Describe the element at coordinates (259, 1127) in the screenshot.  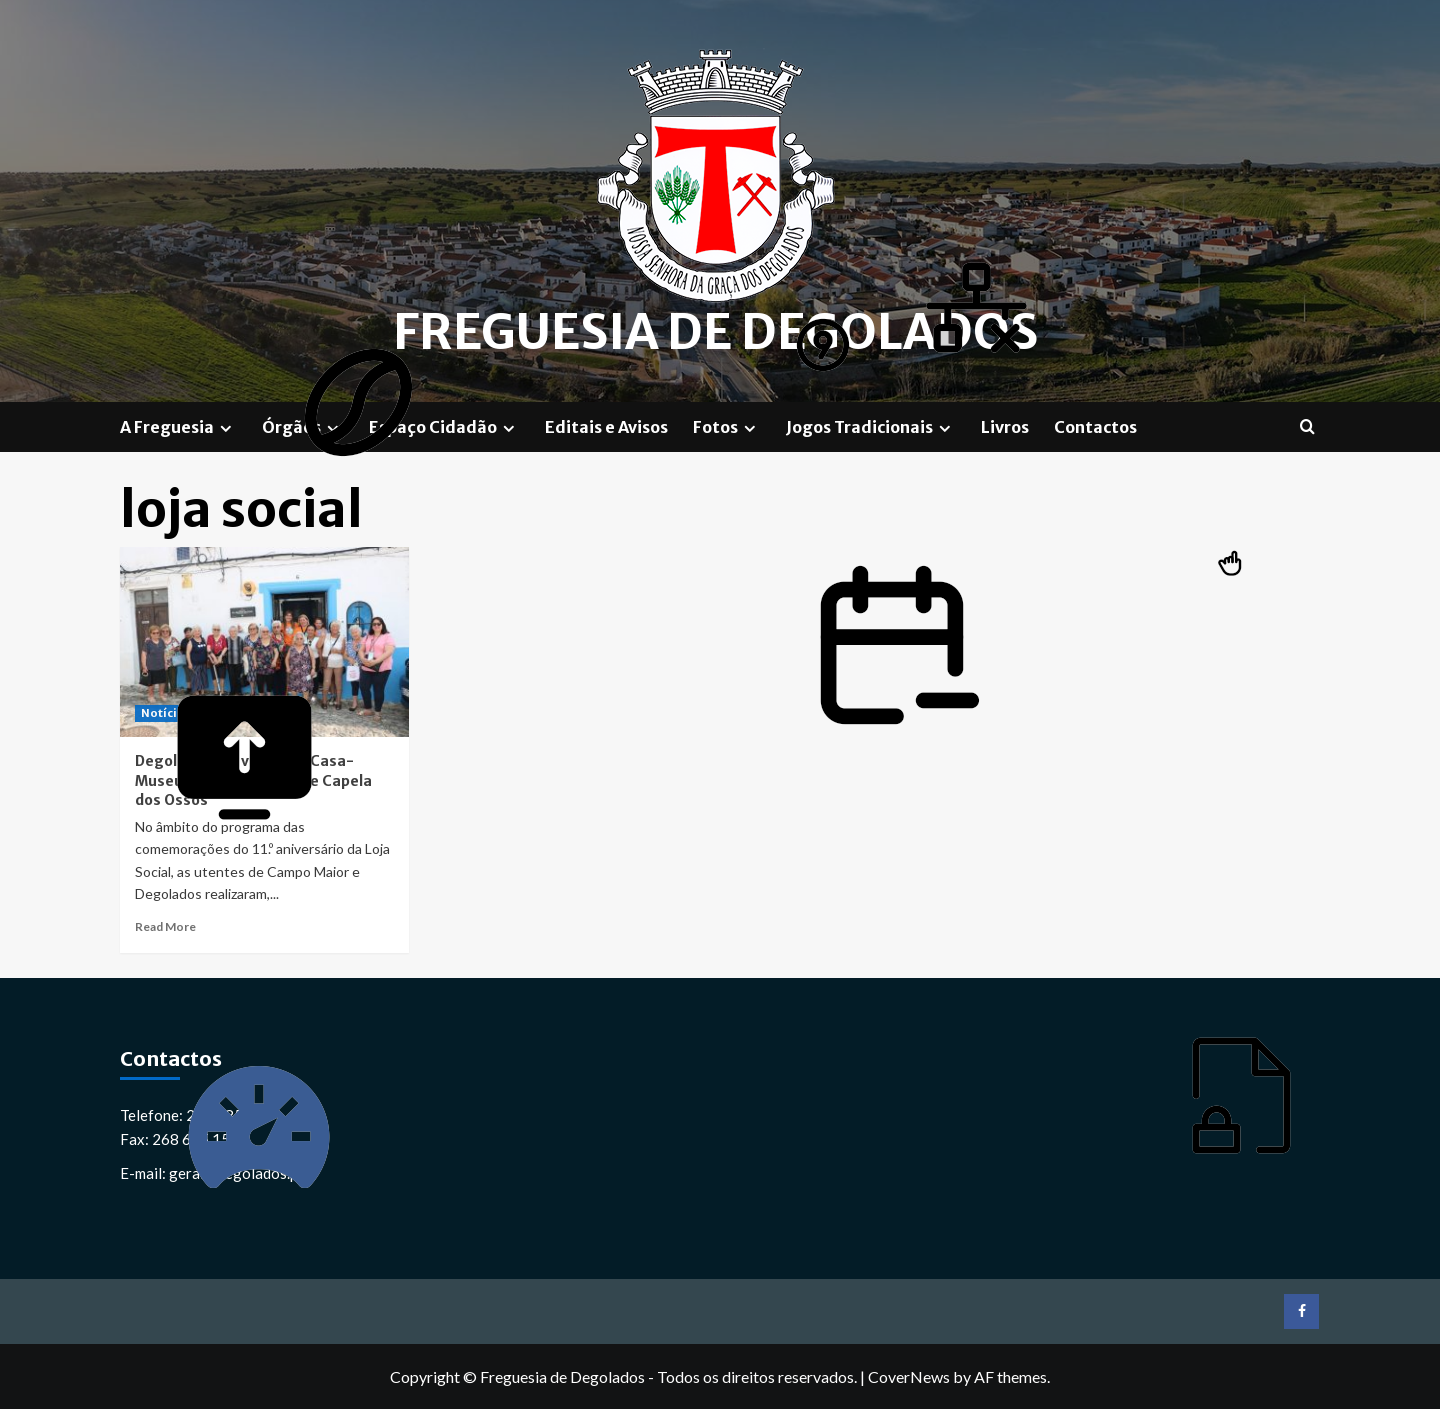
I see `view performance metrics or speed` at that location.